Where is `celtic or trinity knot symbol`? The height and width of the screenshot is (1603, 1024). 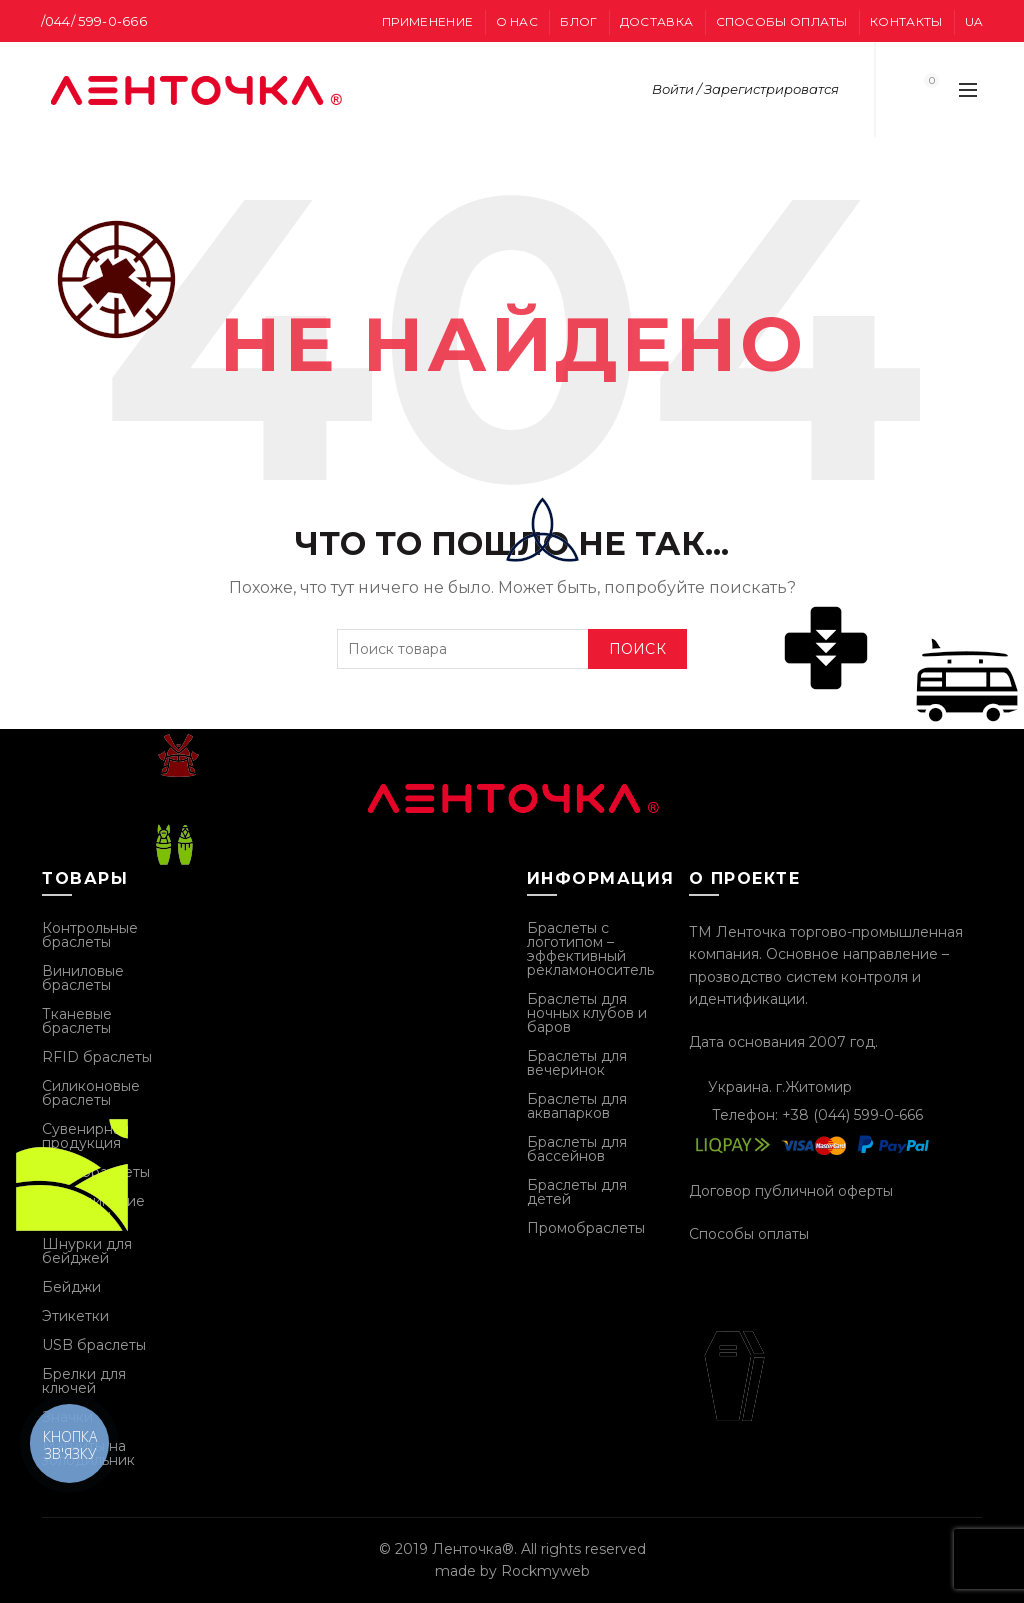
celtic or trinity knot symbol is located at coordinates (542, 529).